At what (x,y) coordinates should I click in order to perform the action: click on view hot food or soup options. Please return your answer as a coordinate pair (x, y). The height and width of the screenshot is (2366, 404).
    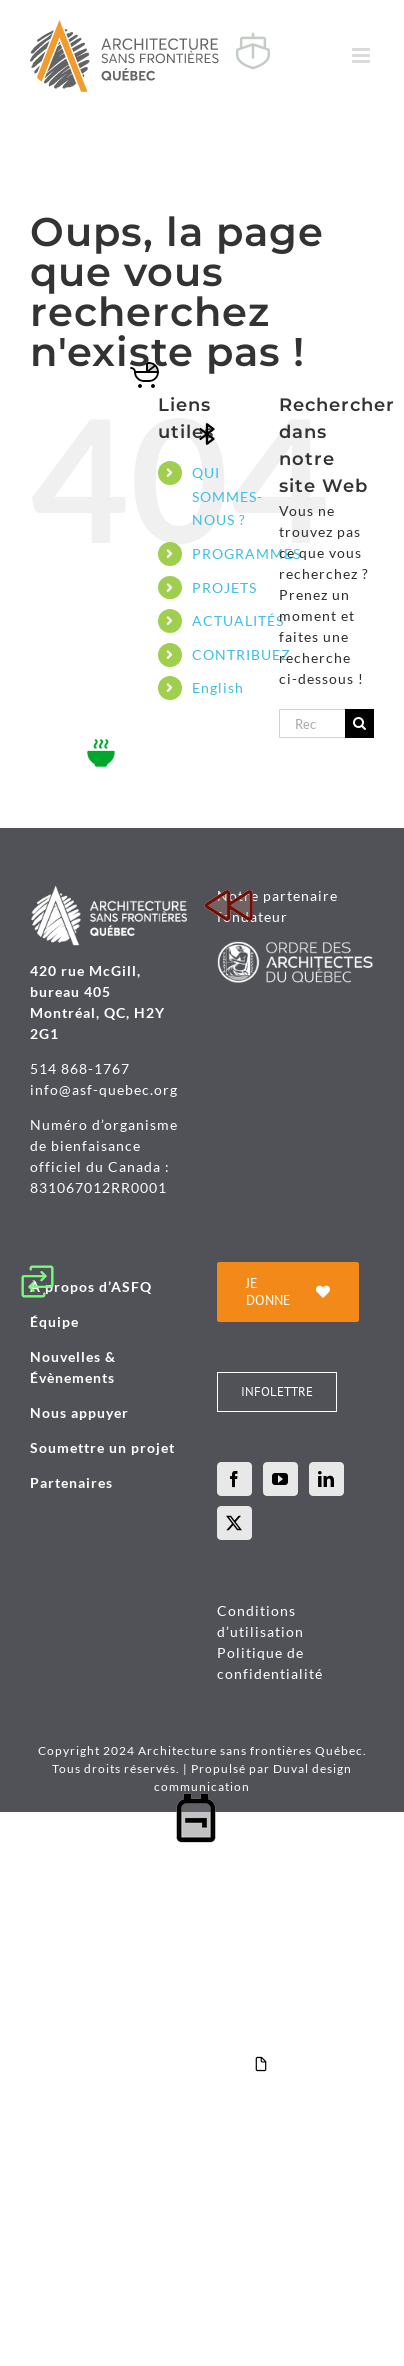
    Looking at the image, I should click on (101, 753).